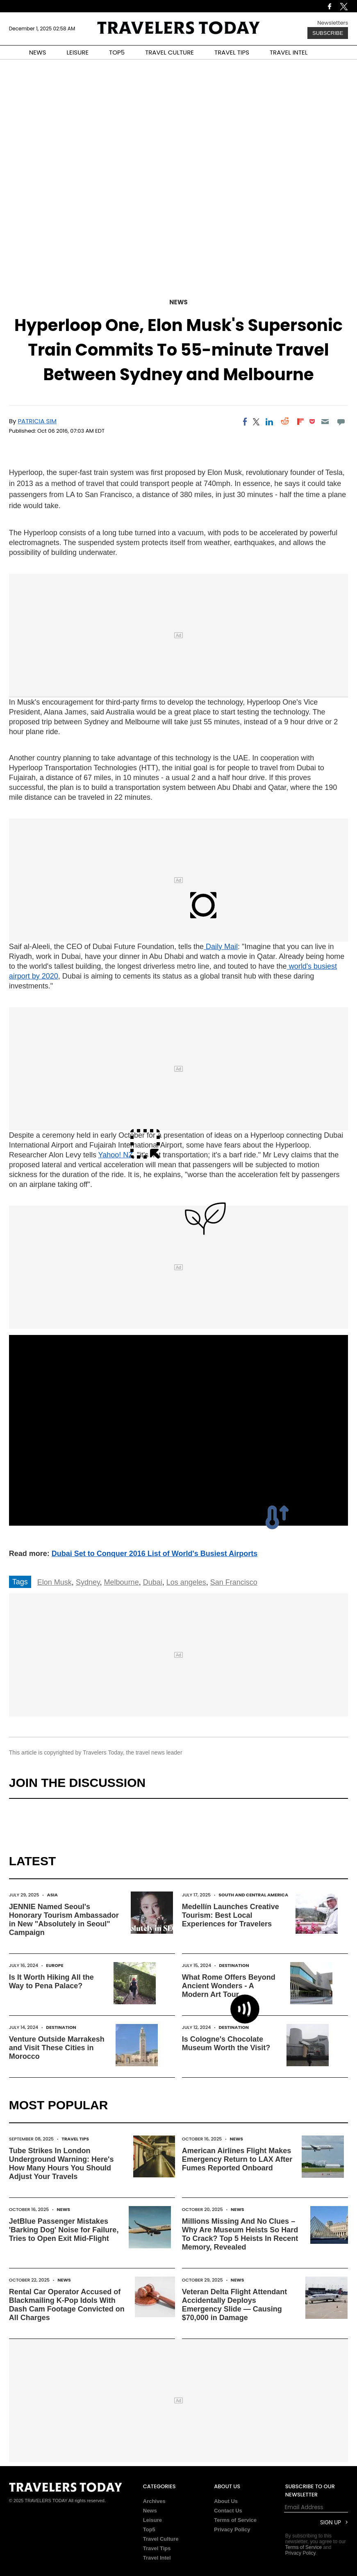 The height and width of the screenshot is (2576, 357). I want to click on tap to pay with contactless payment, so click(245, 2009).